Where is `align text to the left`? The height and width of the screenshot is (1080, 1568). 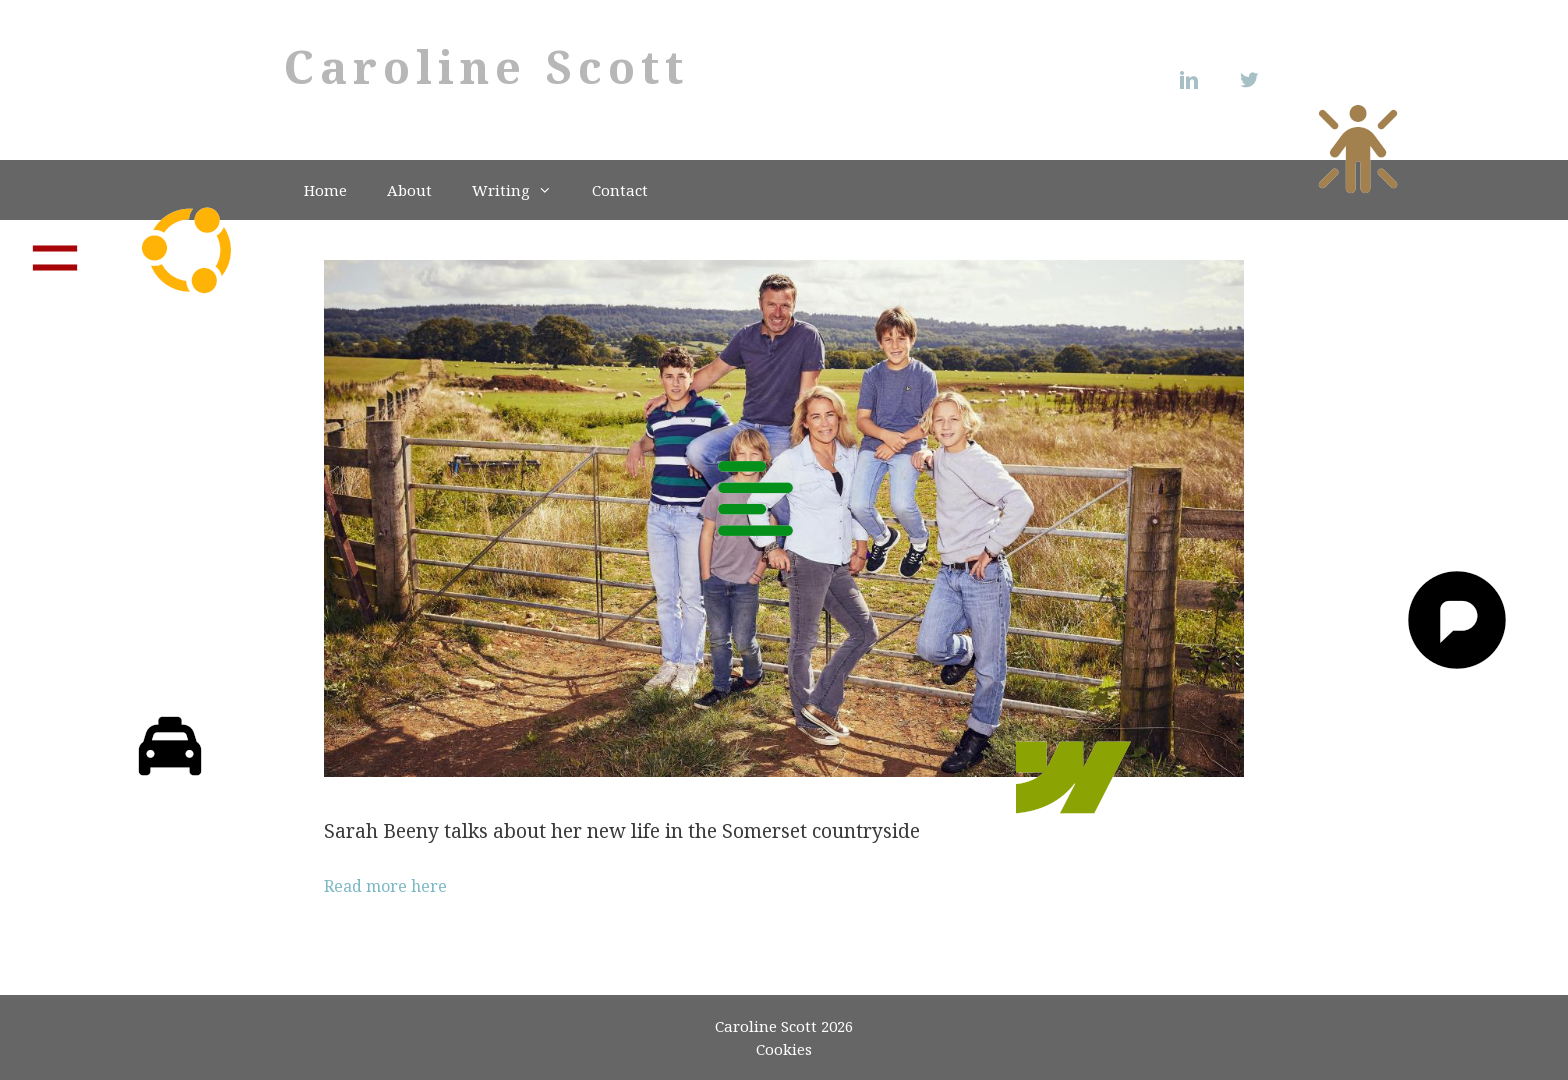
align text to the left is located at coordinates (755, 498).